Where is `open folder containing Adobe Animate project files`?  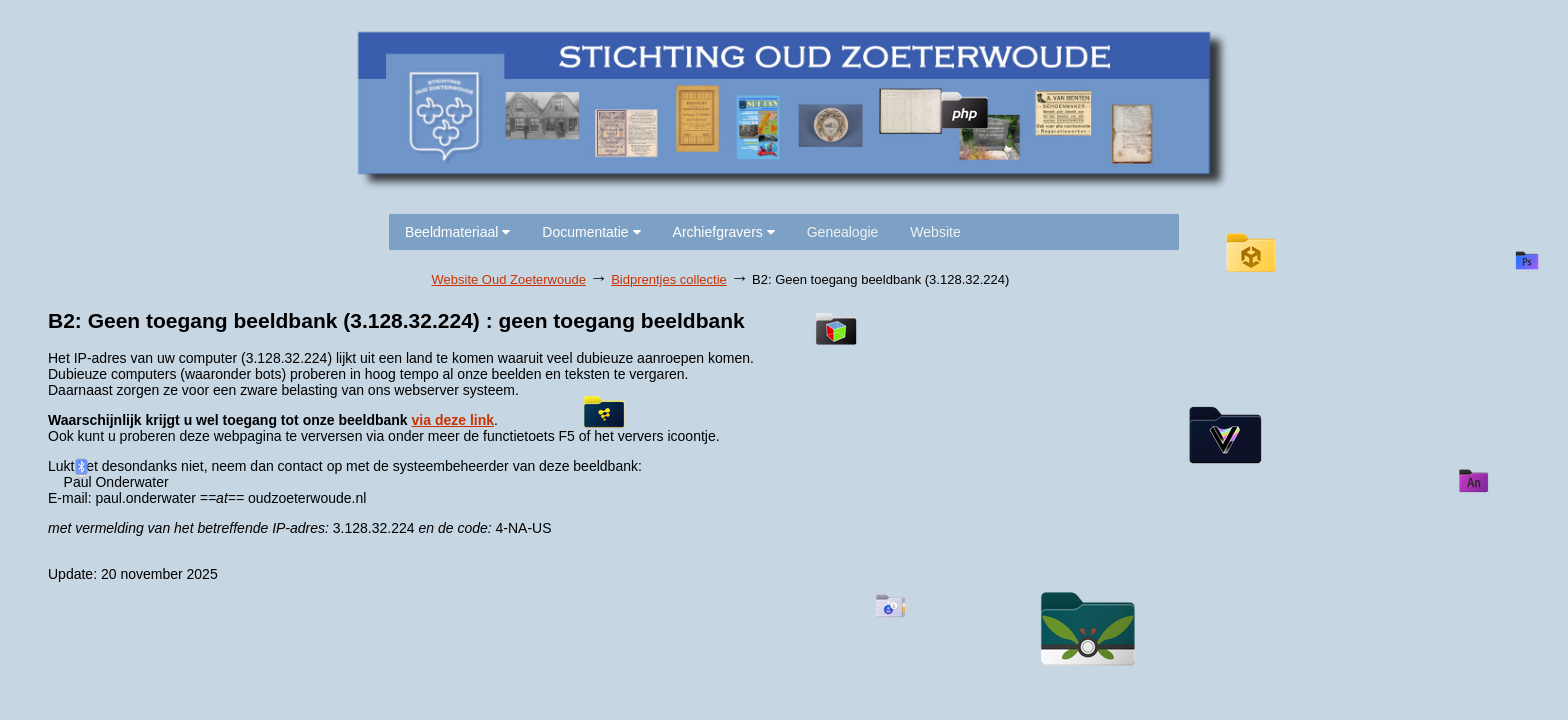 open folder containing Adobe Animate project files is located at coordinates (1473, 481).